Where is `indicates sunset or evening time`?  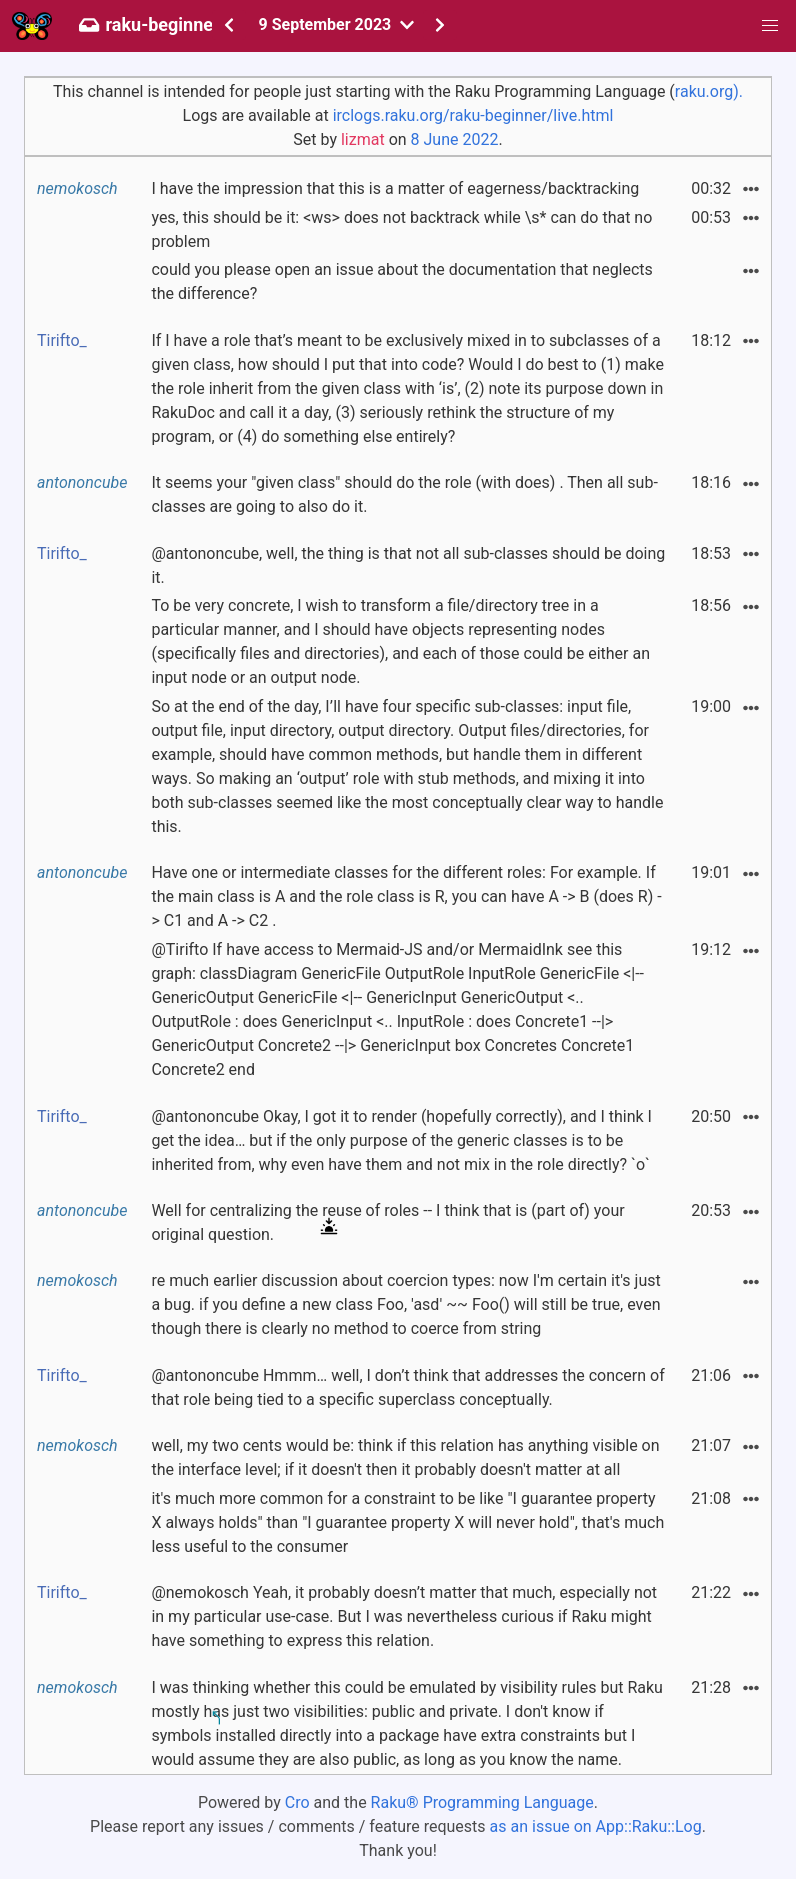
indicates sunset or evening time is located at coordinates (329, 1226).